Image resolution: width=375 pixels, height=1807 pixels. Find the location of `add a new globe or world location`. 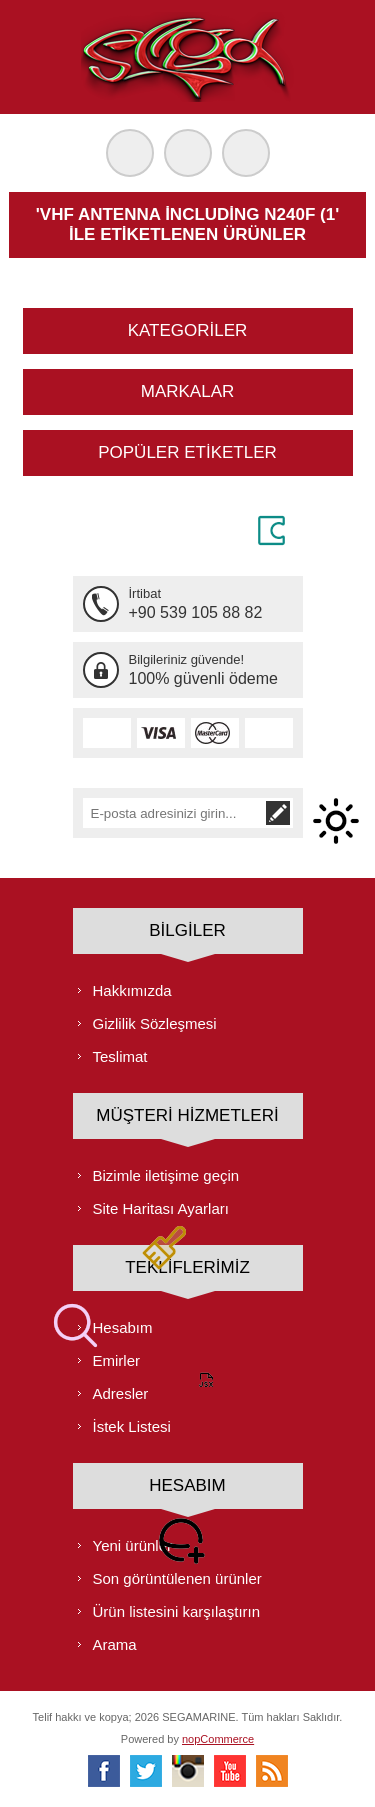

add a new globe or world location is located at coordinates (181, 1540).